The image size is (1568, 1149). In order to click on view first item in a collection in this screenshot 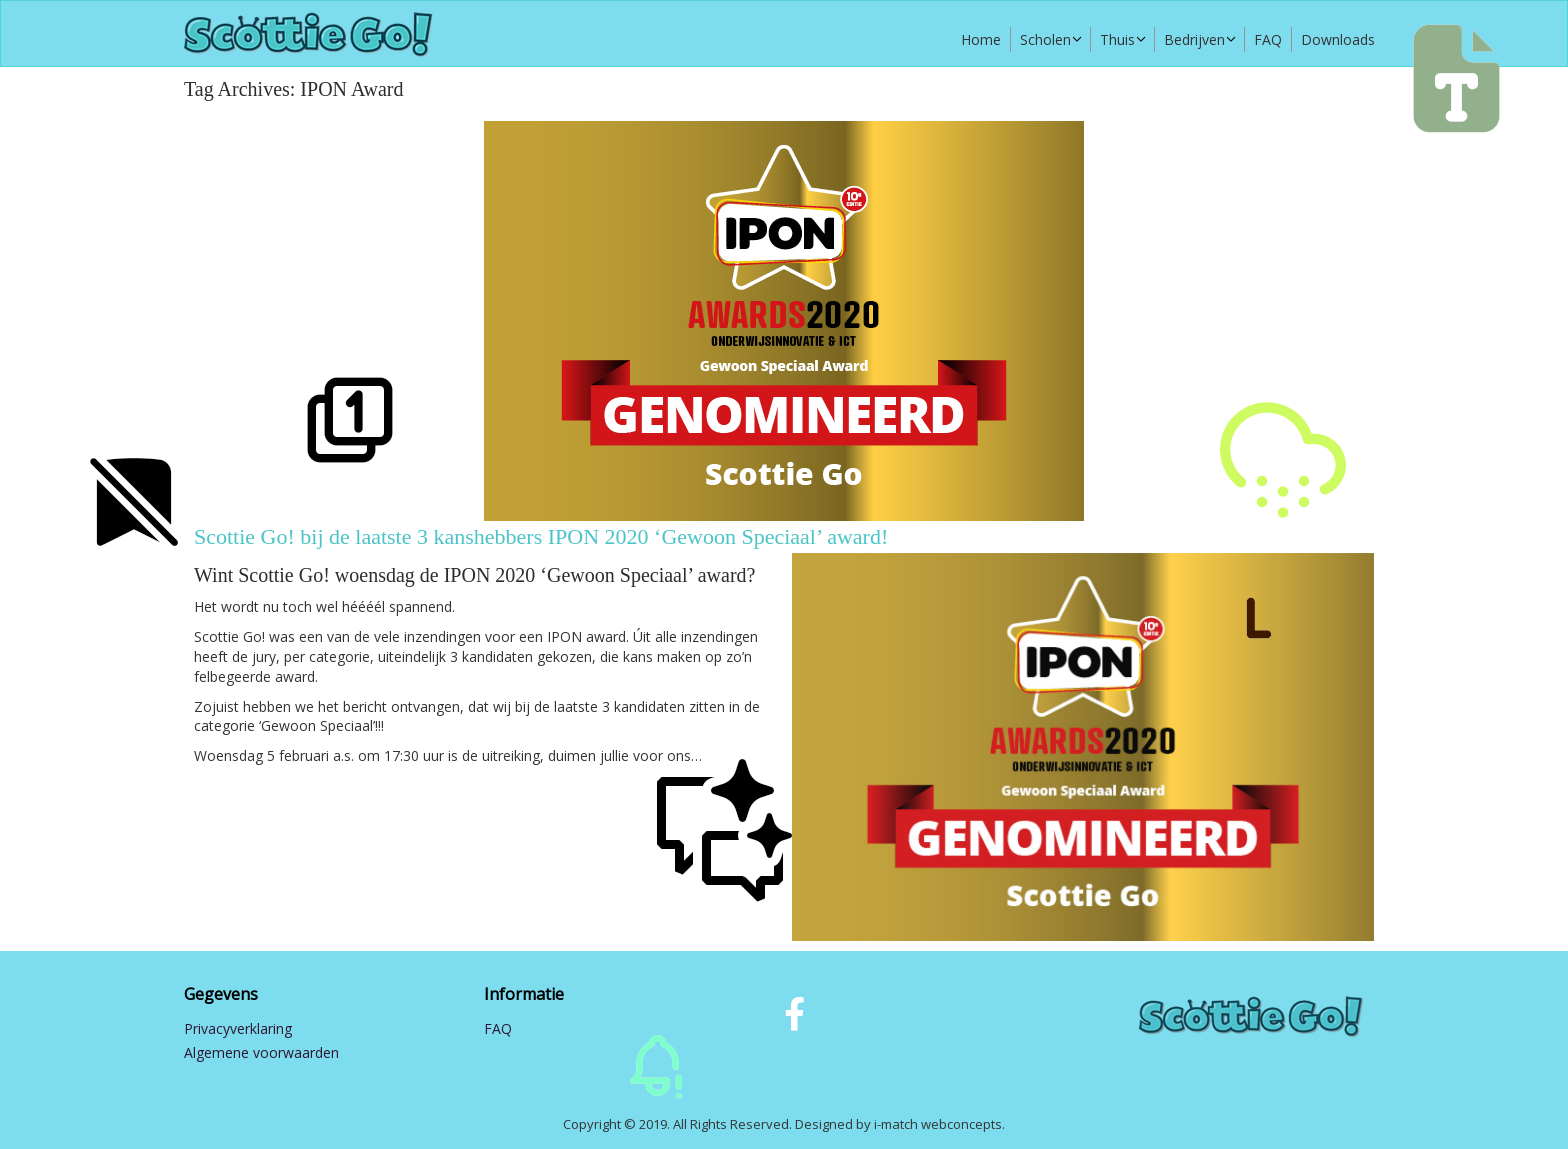, I will do `click(350, 420)`.